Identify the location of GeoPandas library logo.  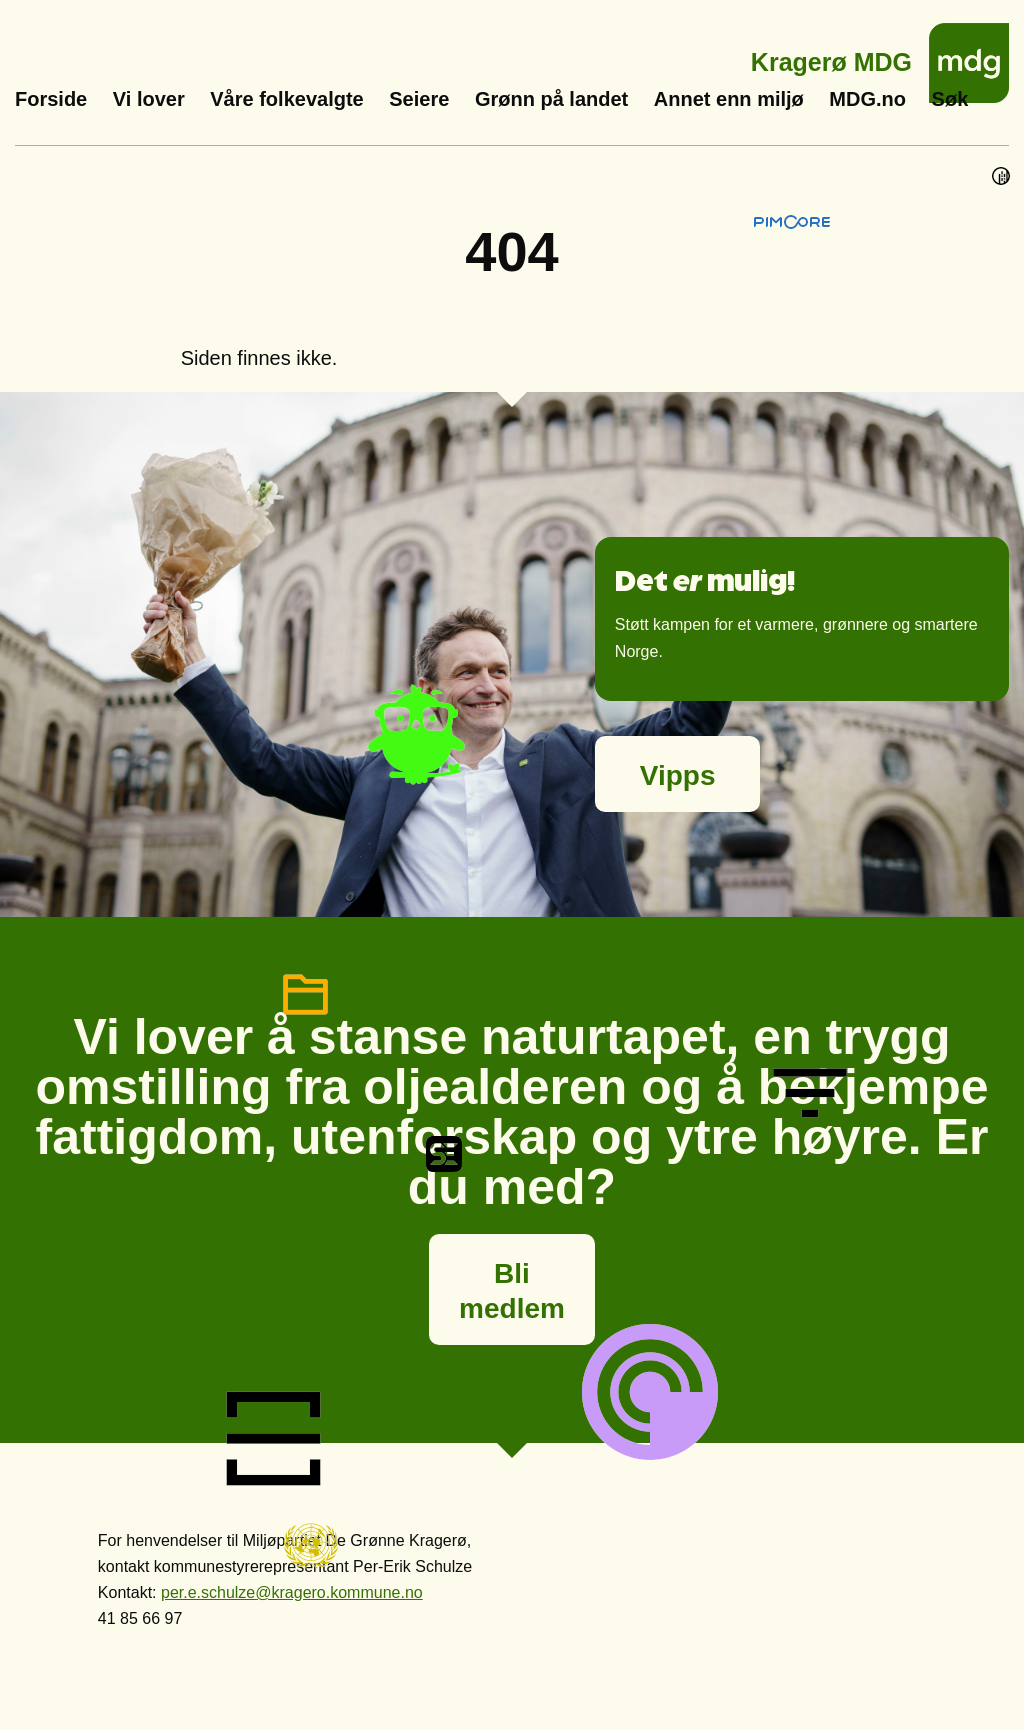
(1001, 176).